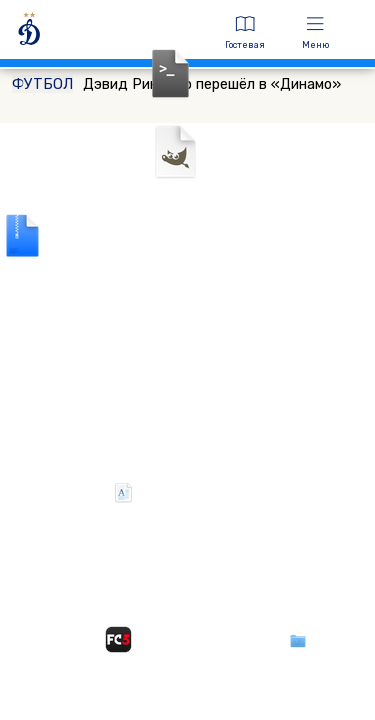  Describe the element at coordinates (170, 74) in the screenshot. I see `a shell script or command line executable file` at that location.